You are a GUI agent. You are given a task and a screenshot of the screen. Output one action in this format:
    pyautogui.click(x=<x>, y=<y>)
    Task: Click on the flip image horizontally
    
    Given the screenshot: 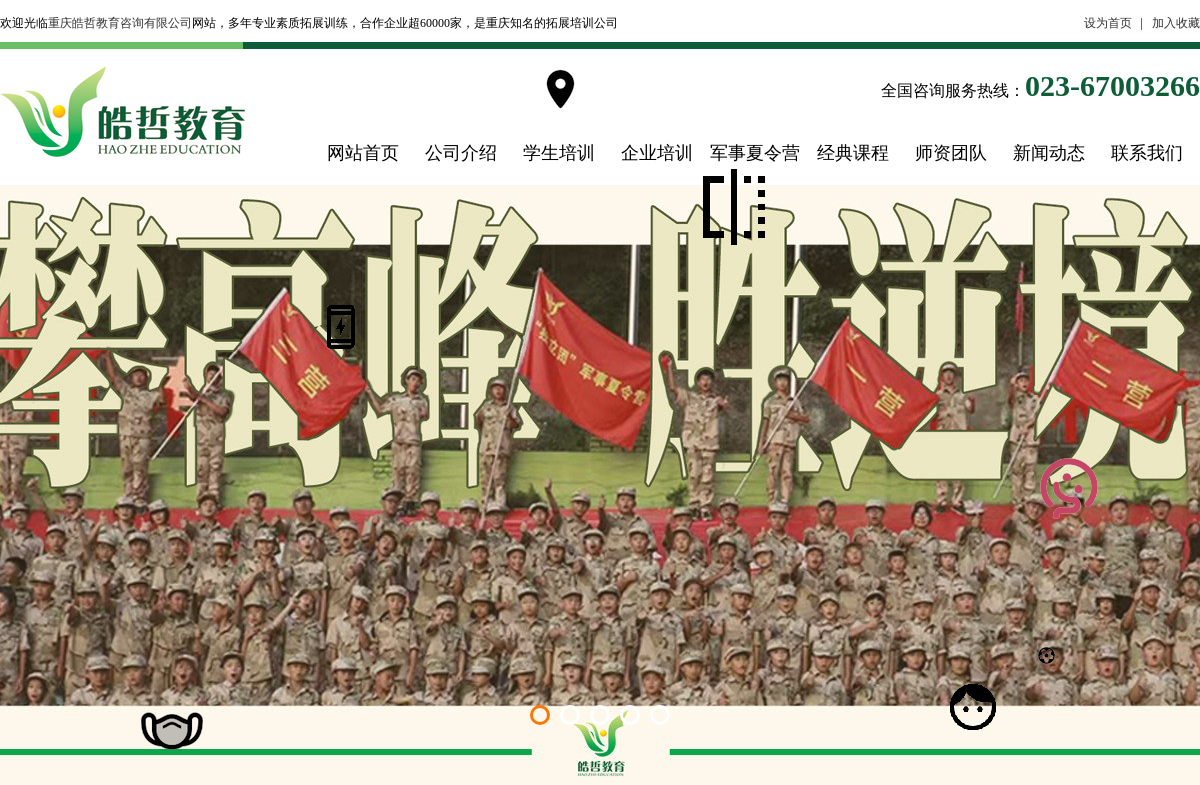 What is the action you would take?
    pyautogui.click(x=734, y=207)
    